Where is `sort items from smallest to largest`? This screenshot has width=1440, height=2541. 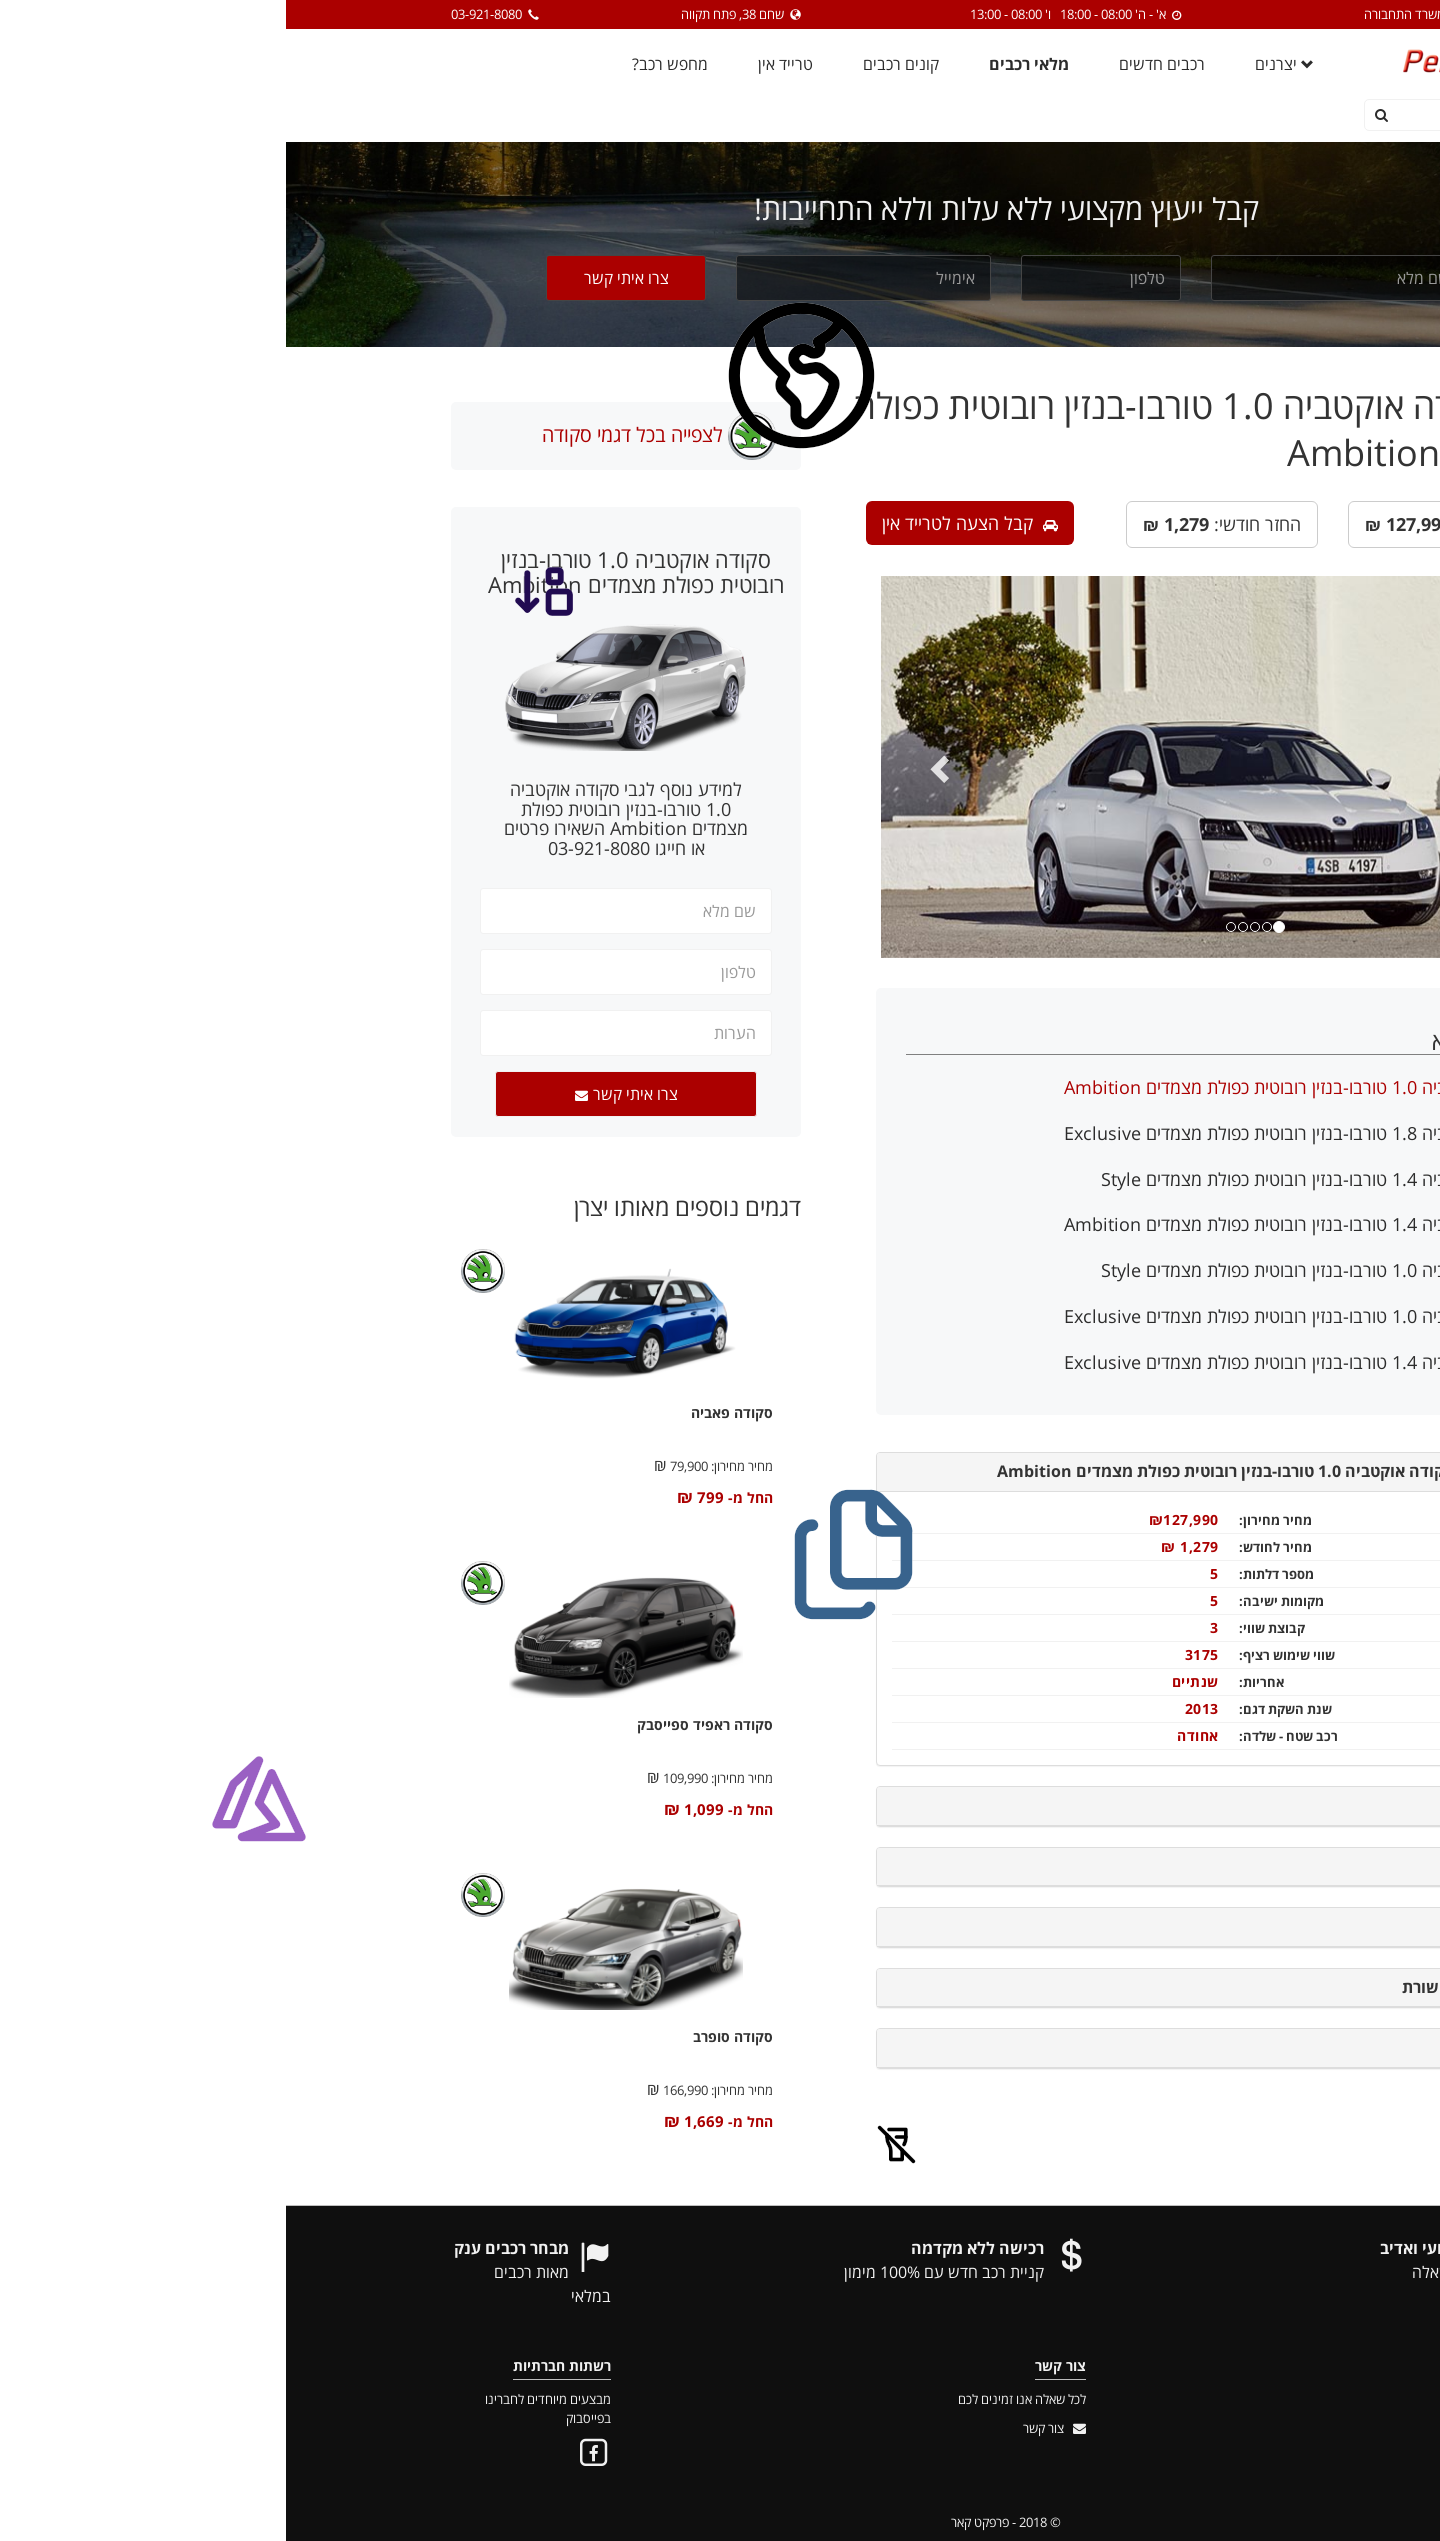
sort items from smallest to largest is located at coordinates (542, 591).